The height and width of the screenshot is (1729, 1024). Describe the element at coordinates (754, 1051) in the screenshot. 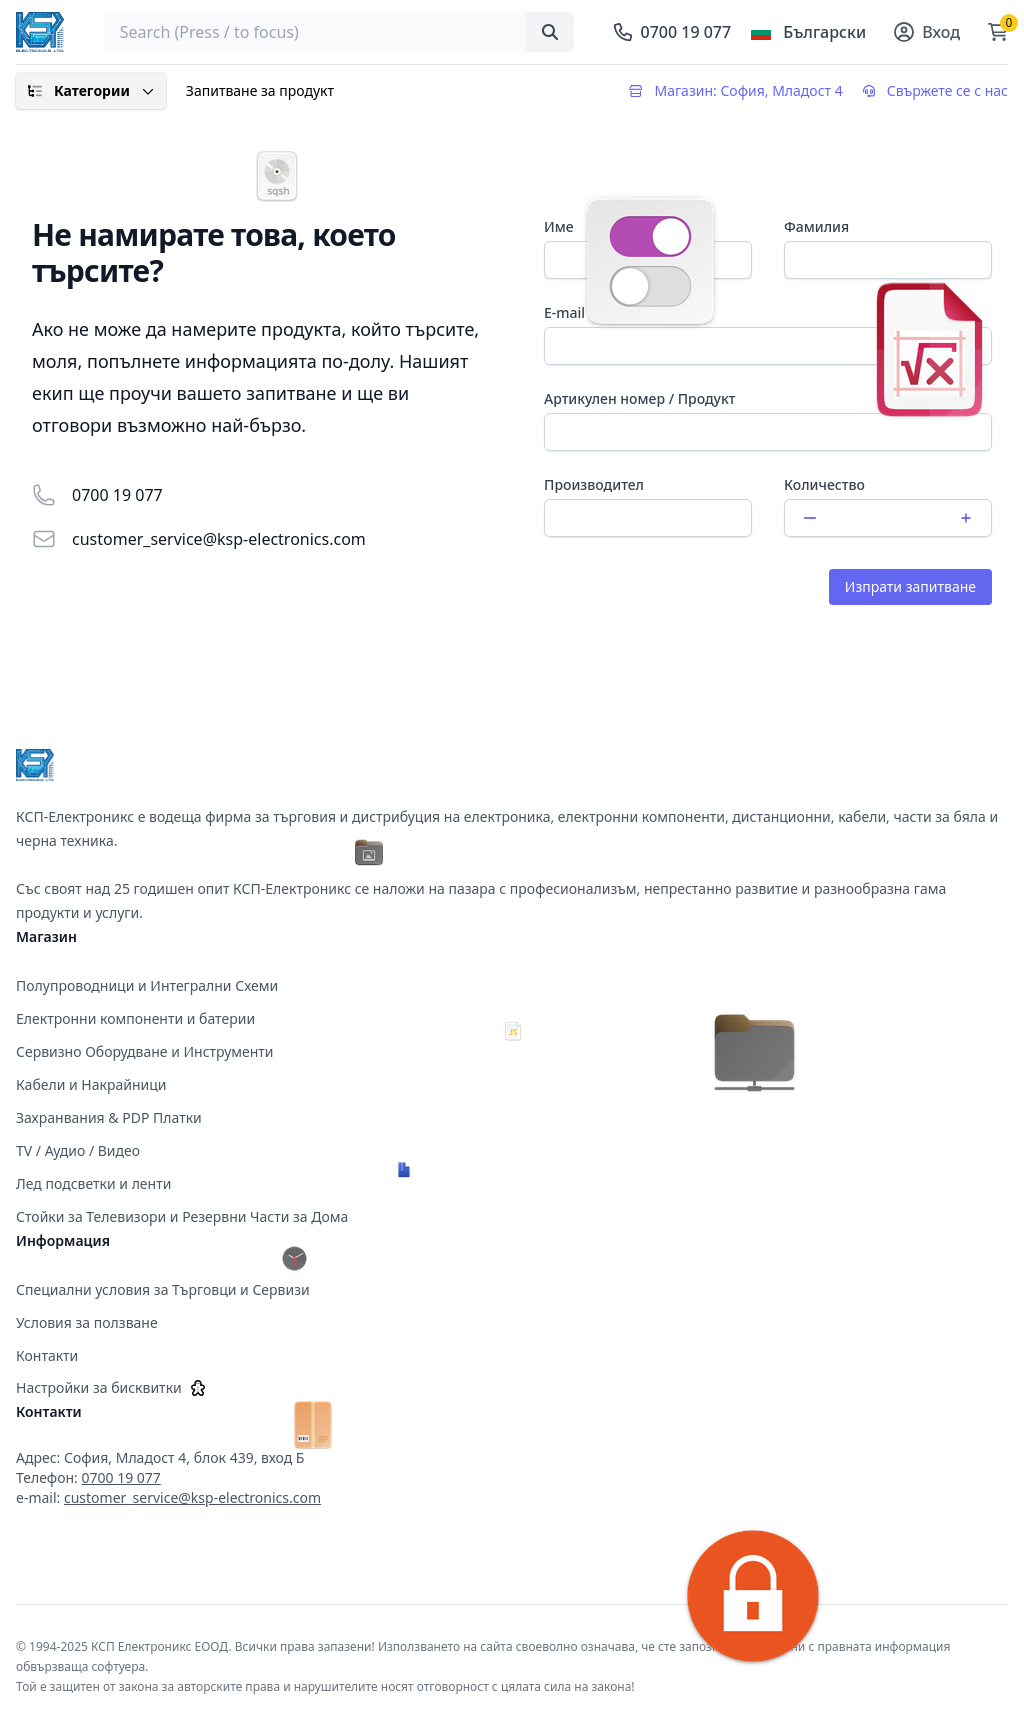

I see `access files stored on a remote server or network location` at that location.